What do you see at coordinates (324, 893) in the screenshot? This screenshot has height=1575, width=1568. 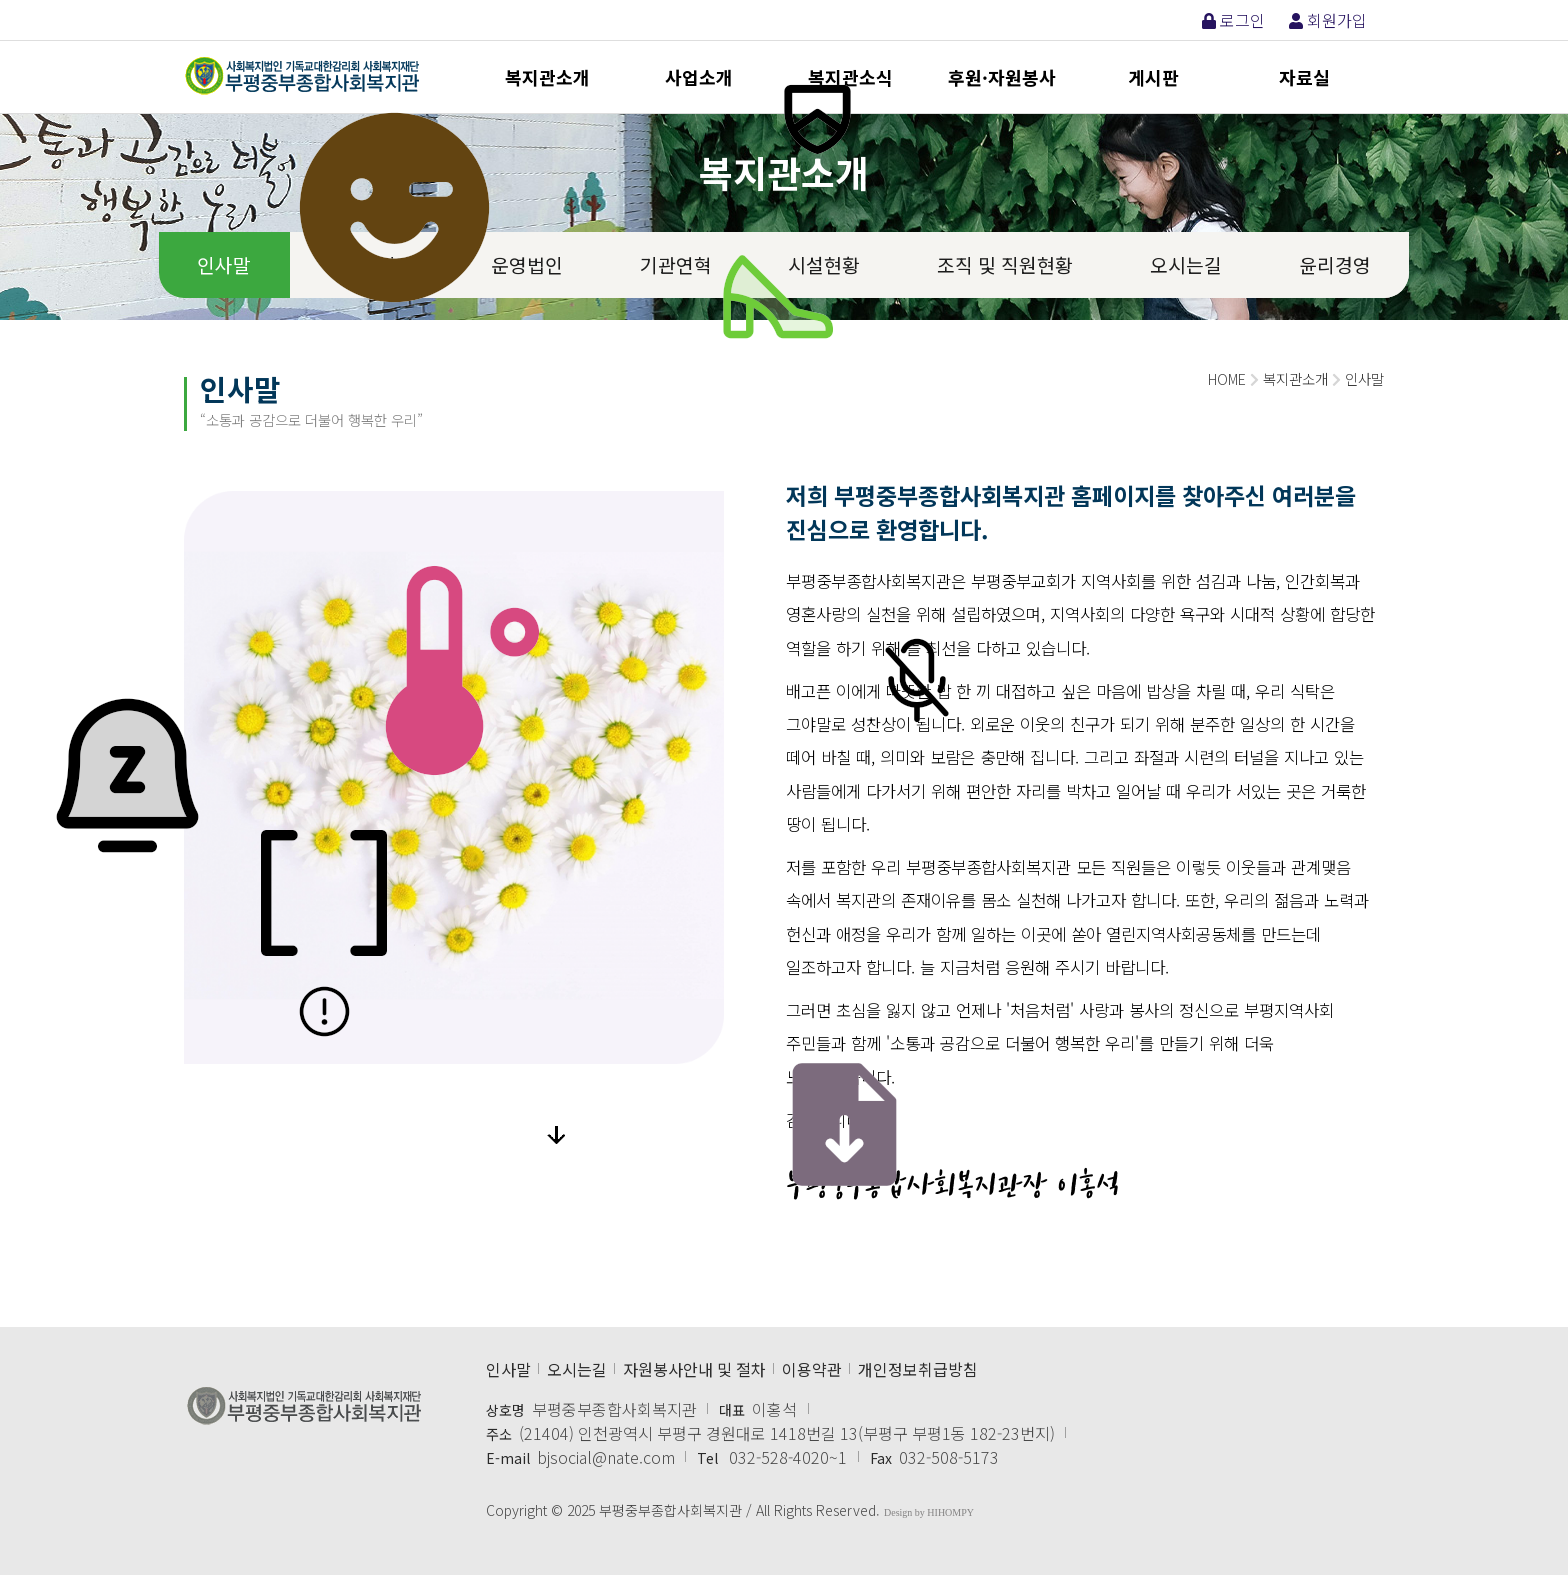 I see `insert or edit code brackets` at bounding box center [324, 893].